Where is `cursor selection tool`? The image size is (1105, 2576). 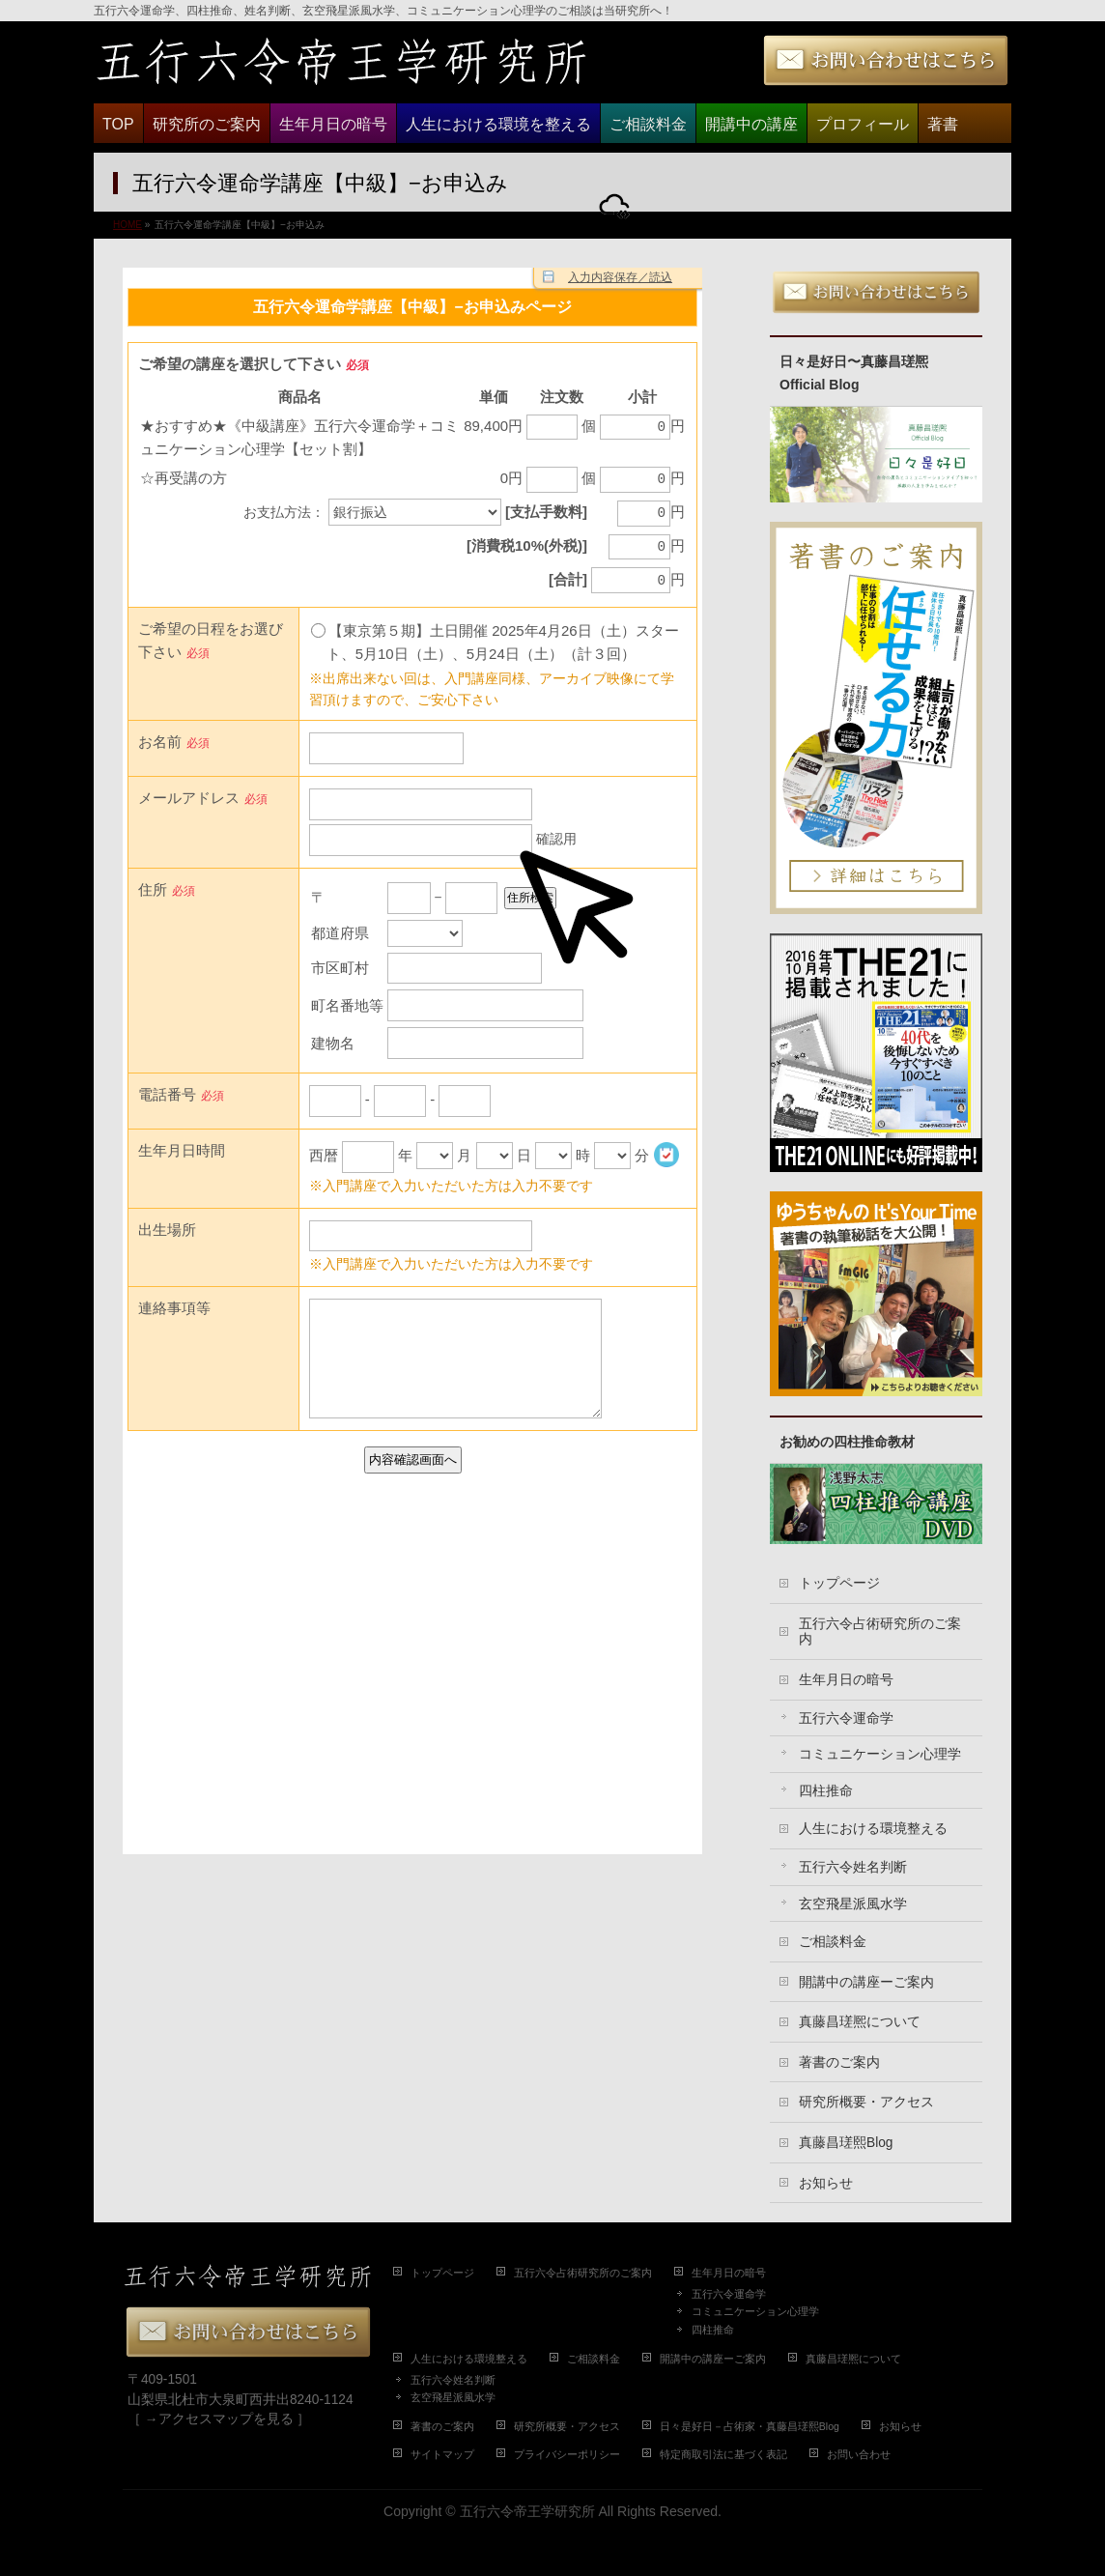 cursor selection tool is located at coordinates (580, 910).